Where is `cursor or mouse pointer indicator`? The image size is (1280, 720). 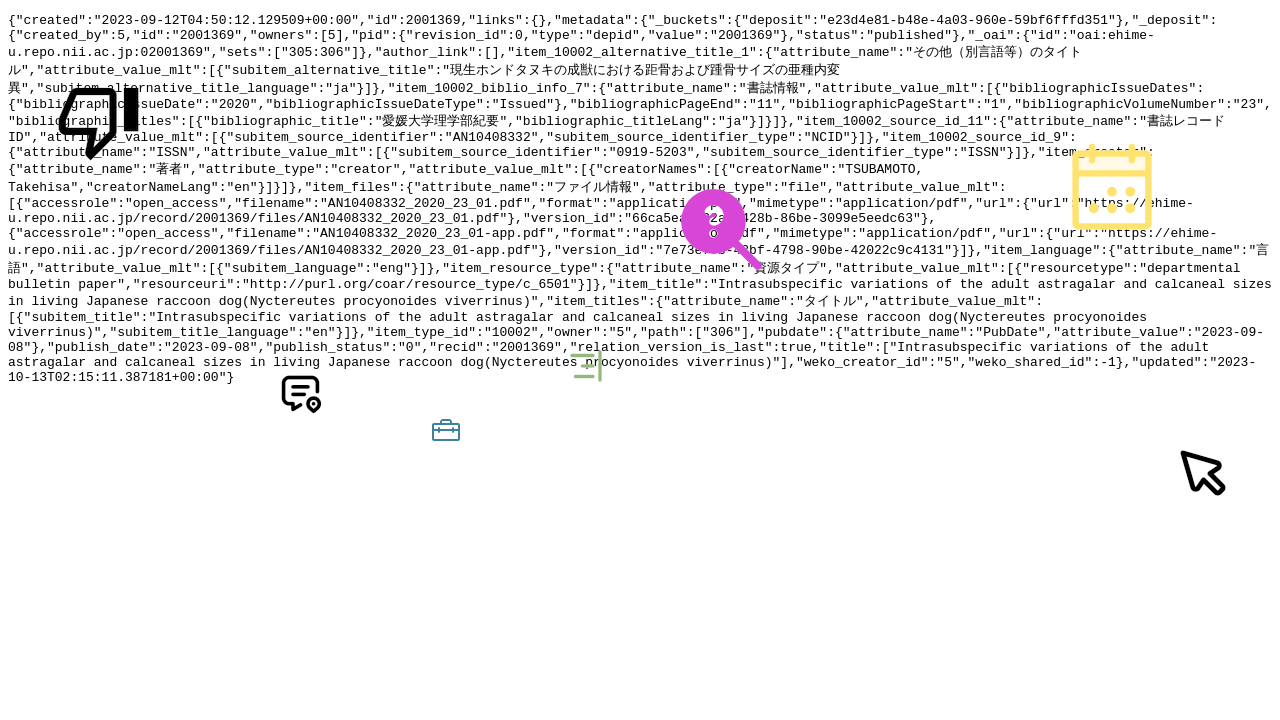
cursor or mouse pointer indicator is located at coordinates (1203, 473).